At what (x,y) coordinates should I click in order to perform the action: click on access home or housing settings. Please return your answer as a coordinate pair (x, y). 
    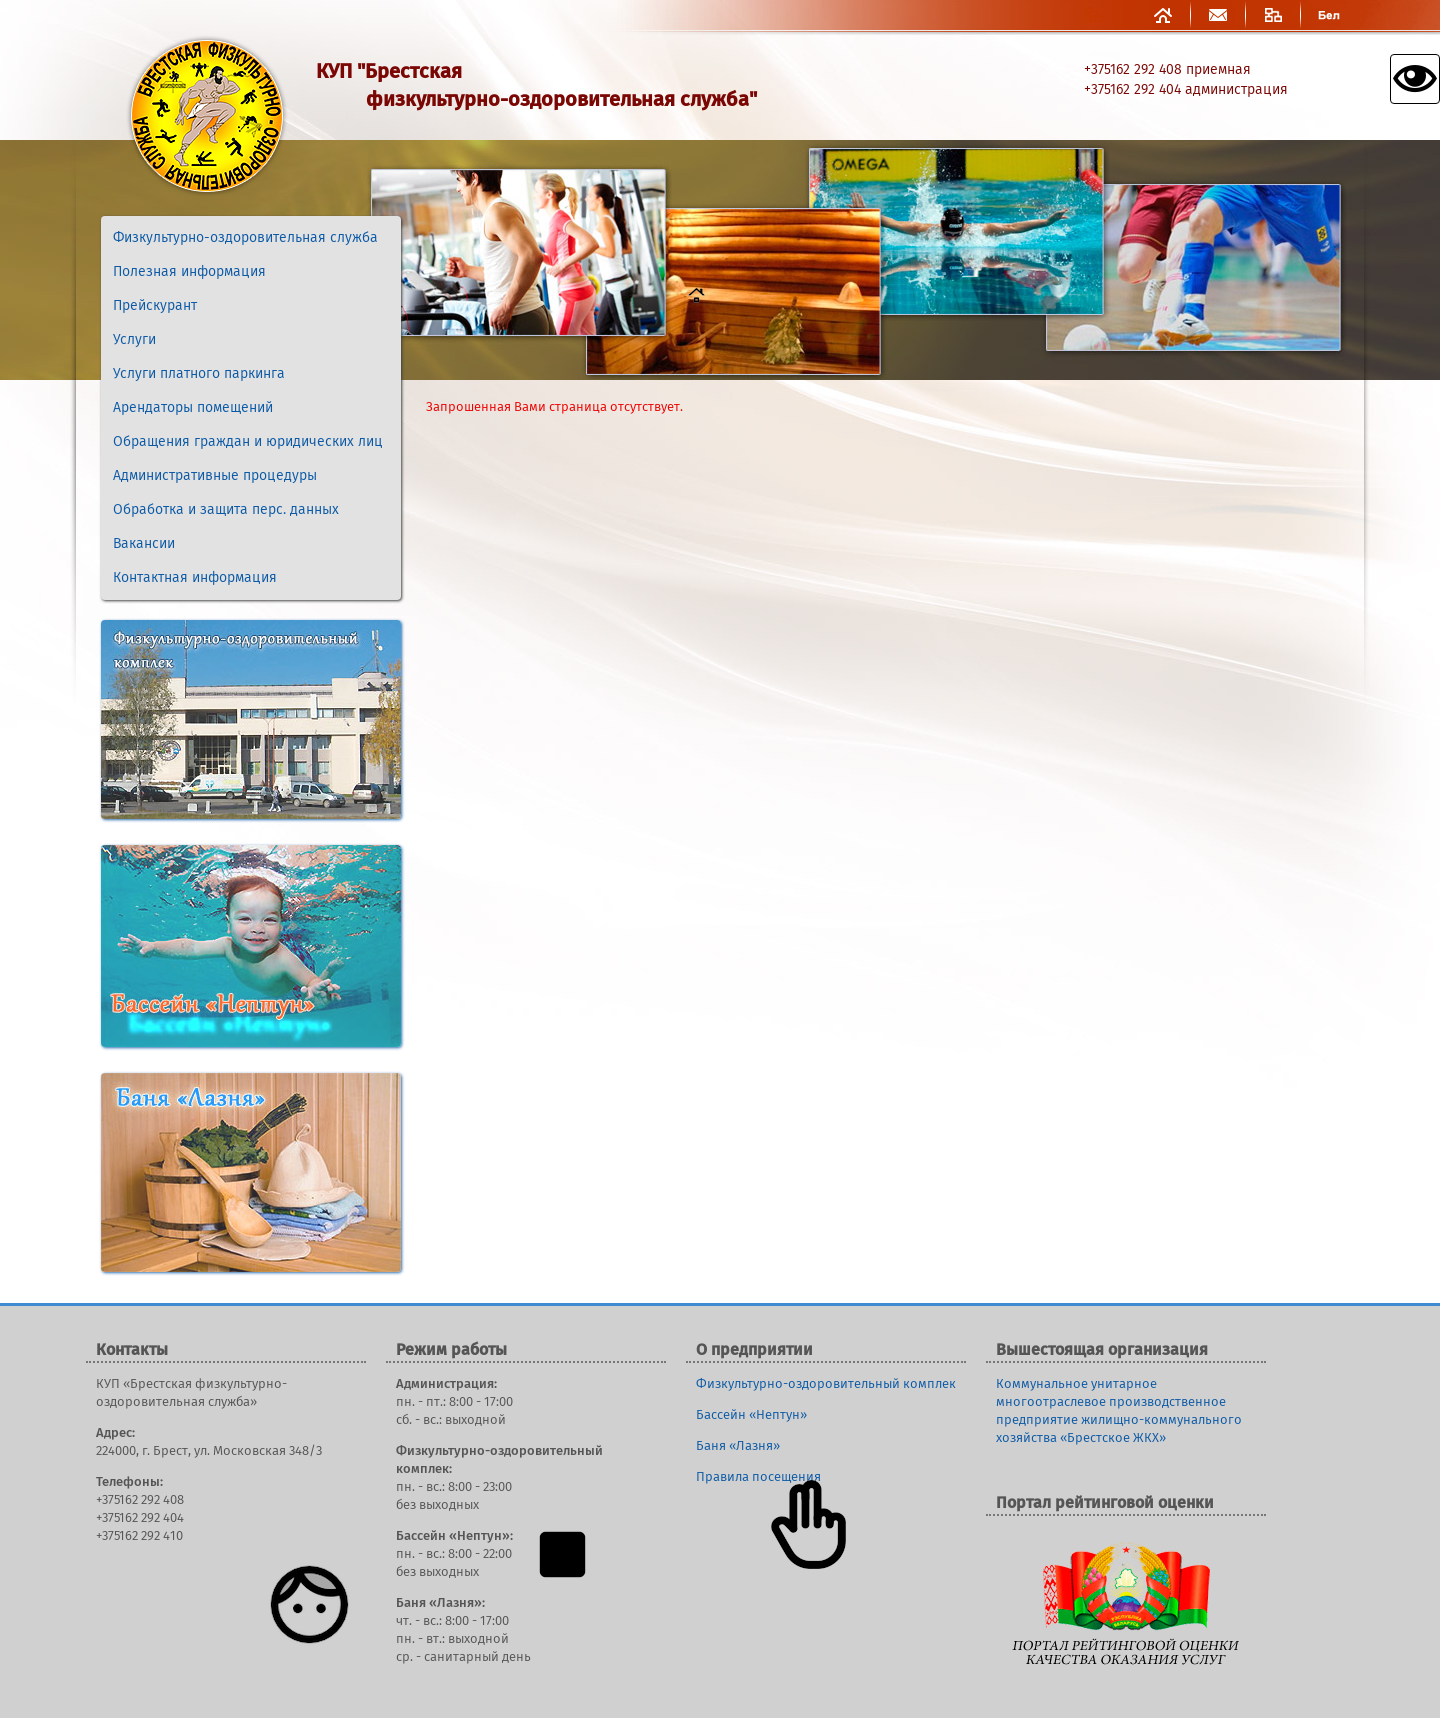
    Looking at the image, I should click on (696, 295).